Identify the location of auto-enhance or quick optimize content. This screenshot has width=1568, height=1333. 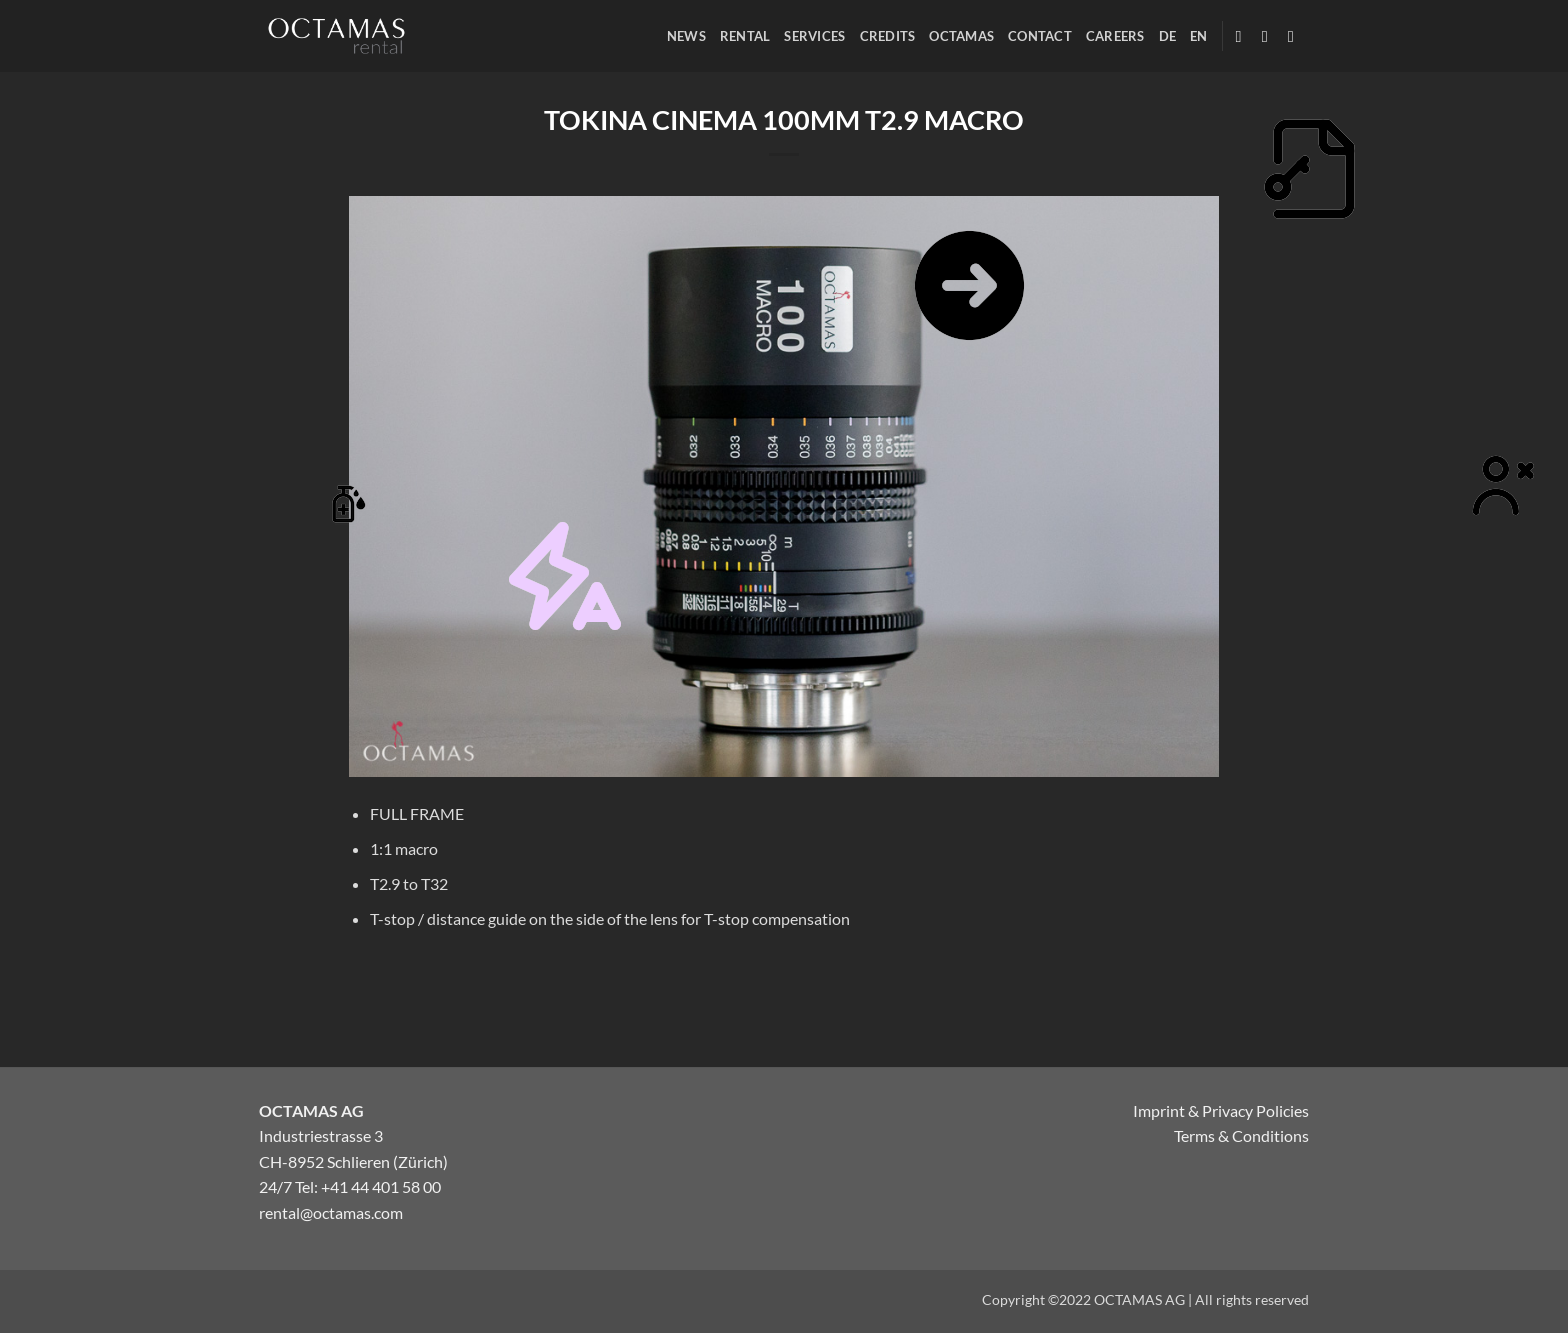
(563, 580).